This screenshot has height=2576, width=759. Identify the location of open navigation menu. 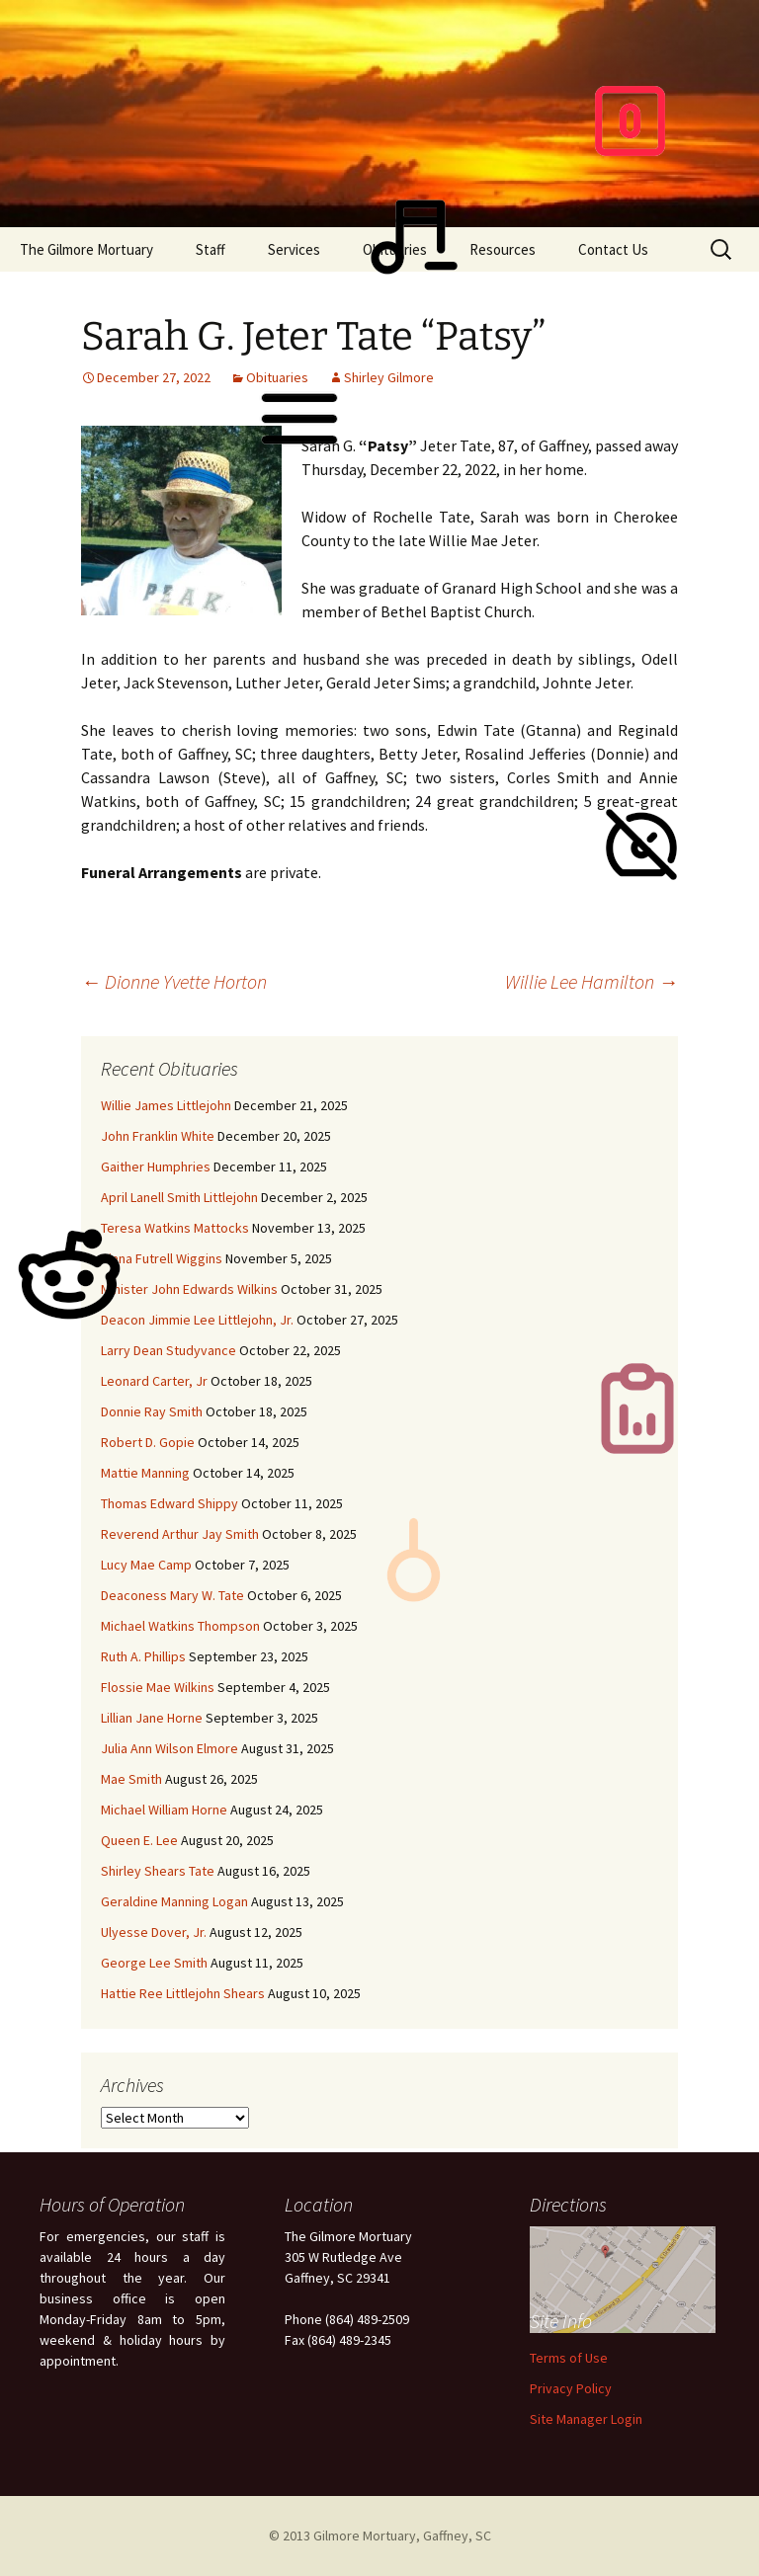
(299, 419).